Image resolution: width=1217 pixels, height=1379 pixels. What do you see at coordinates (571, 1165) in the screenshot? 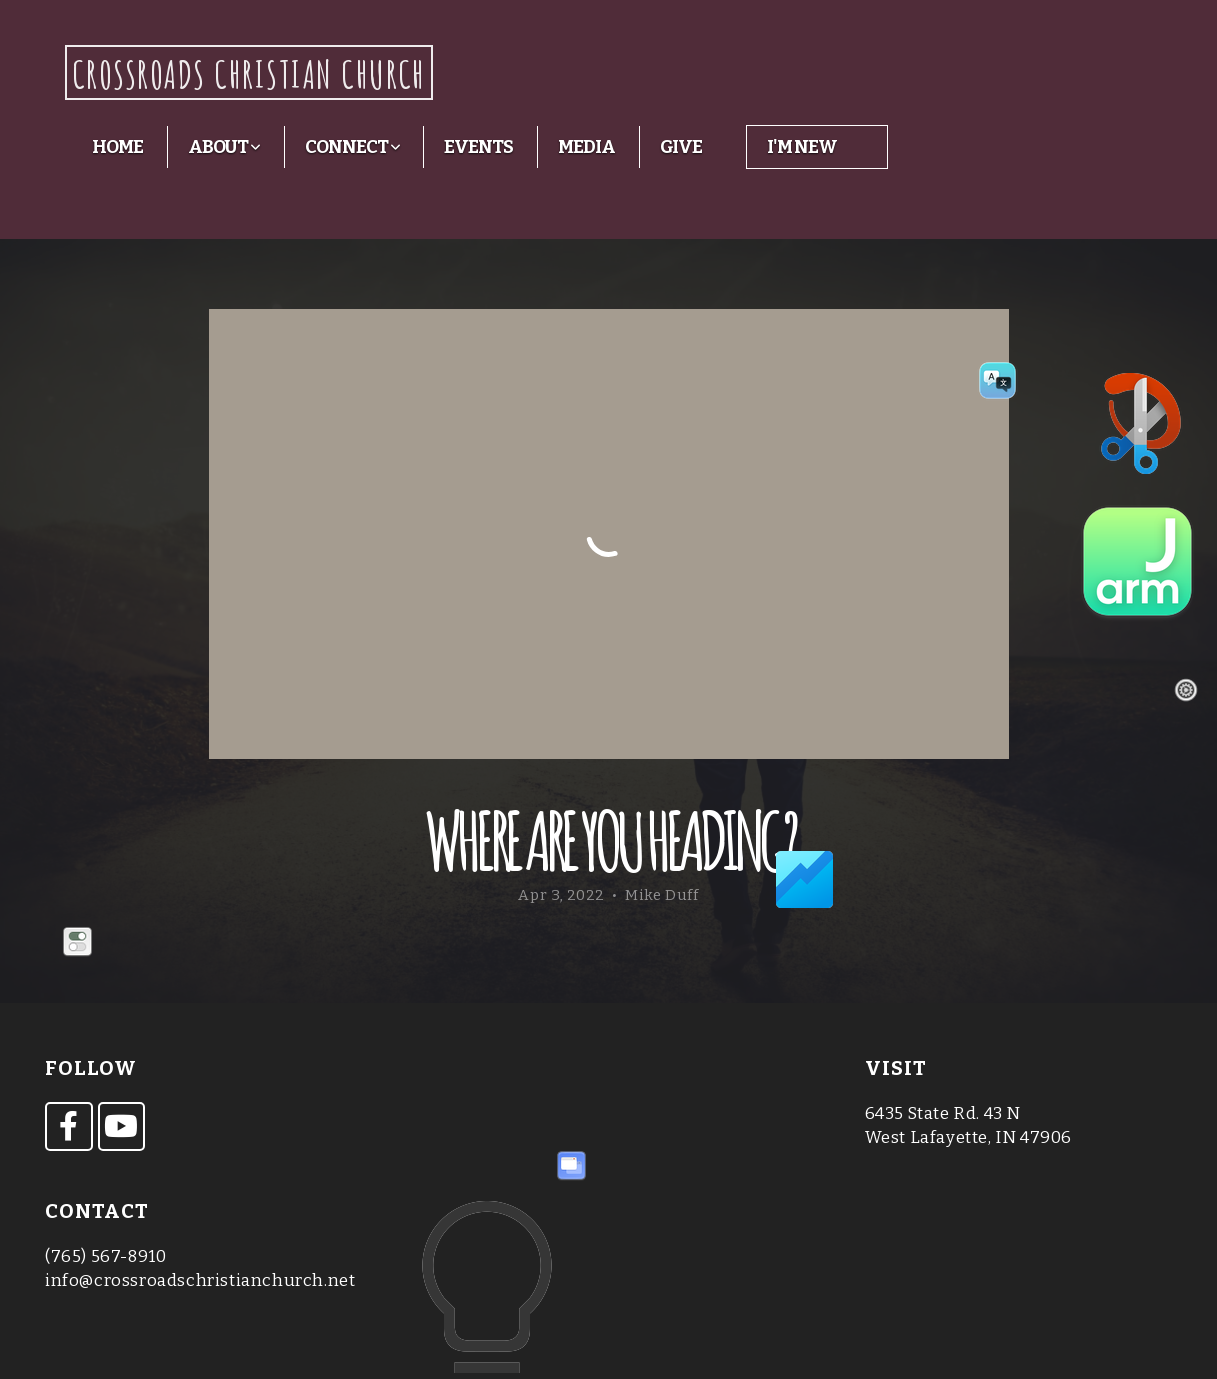
I see `manage startup applications and session settings` at bounding box center [571, 1165].